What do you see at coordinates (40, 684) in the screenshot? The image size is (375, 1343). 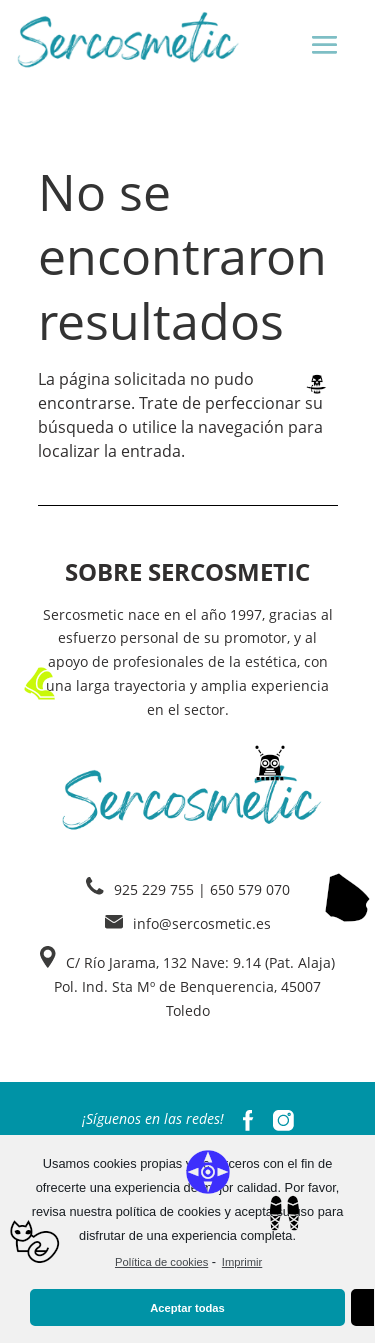 I see `access walking or hiking activity tracking` at bounding box center [40, 684].